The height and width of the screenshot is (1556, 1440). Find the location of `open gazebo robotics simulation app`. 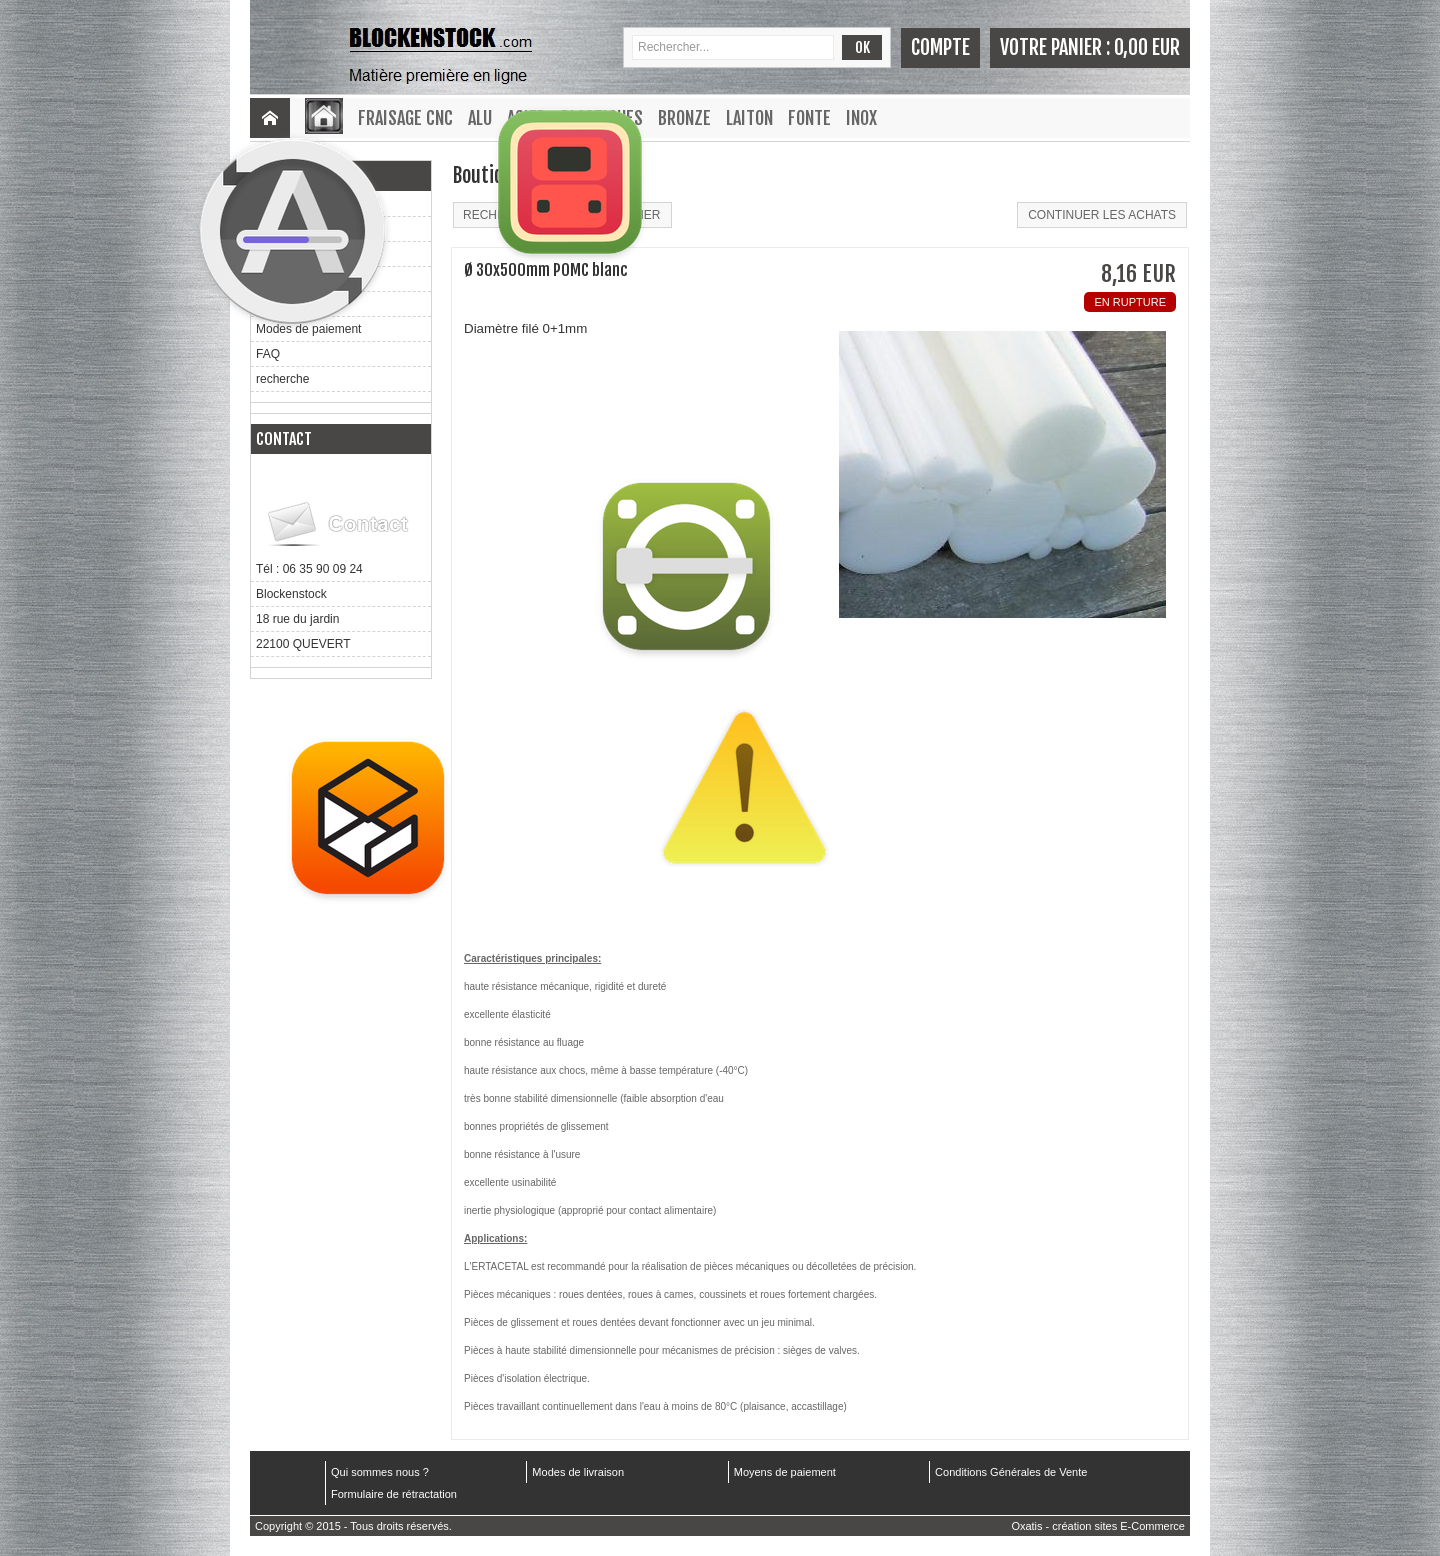

open gazebo robotics simulation app is located at coordinates (368, 818).